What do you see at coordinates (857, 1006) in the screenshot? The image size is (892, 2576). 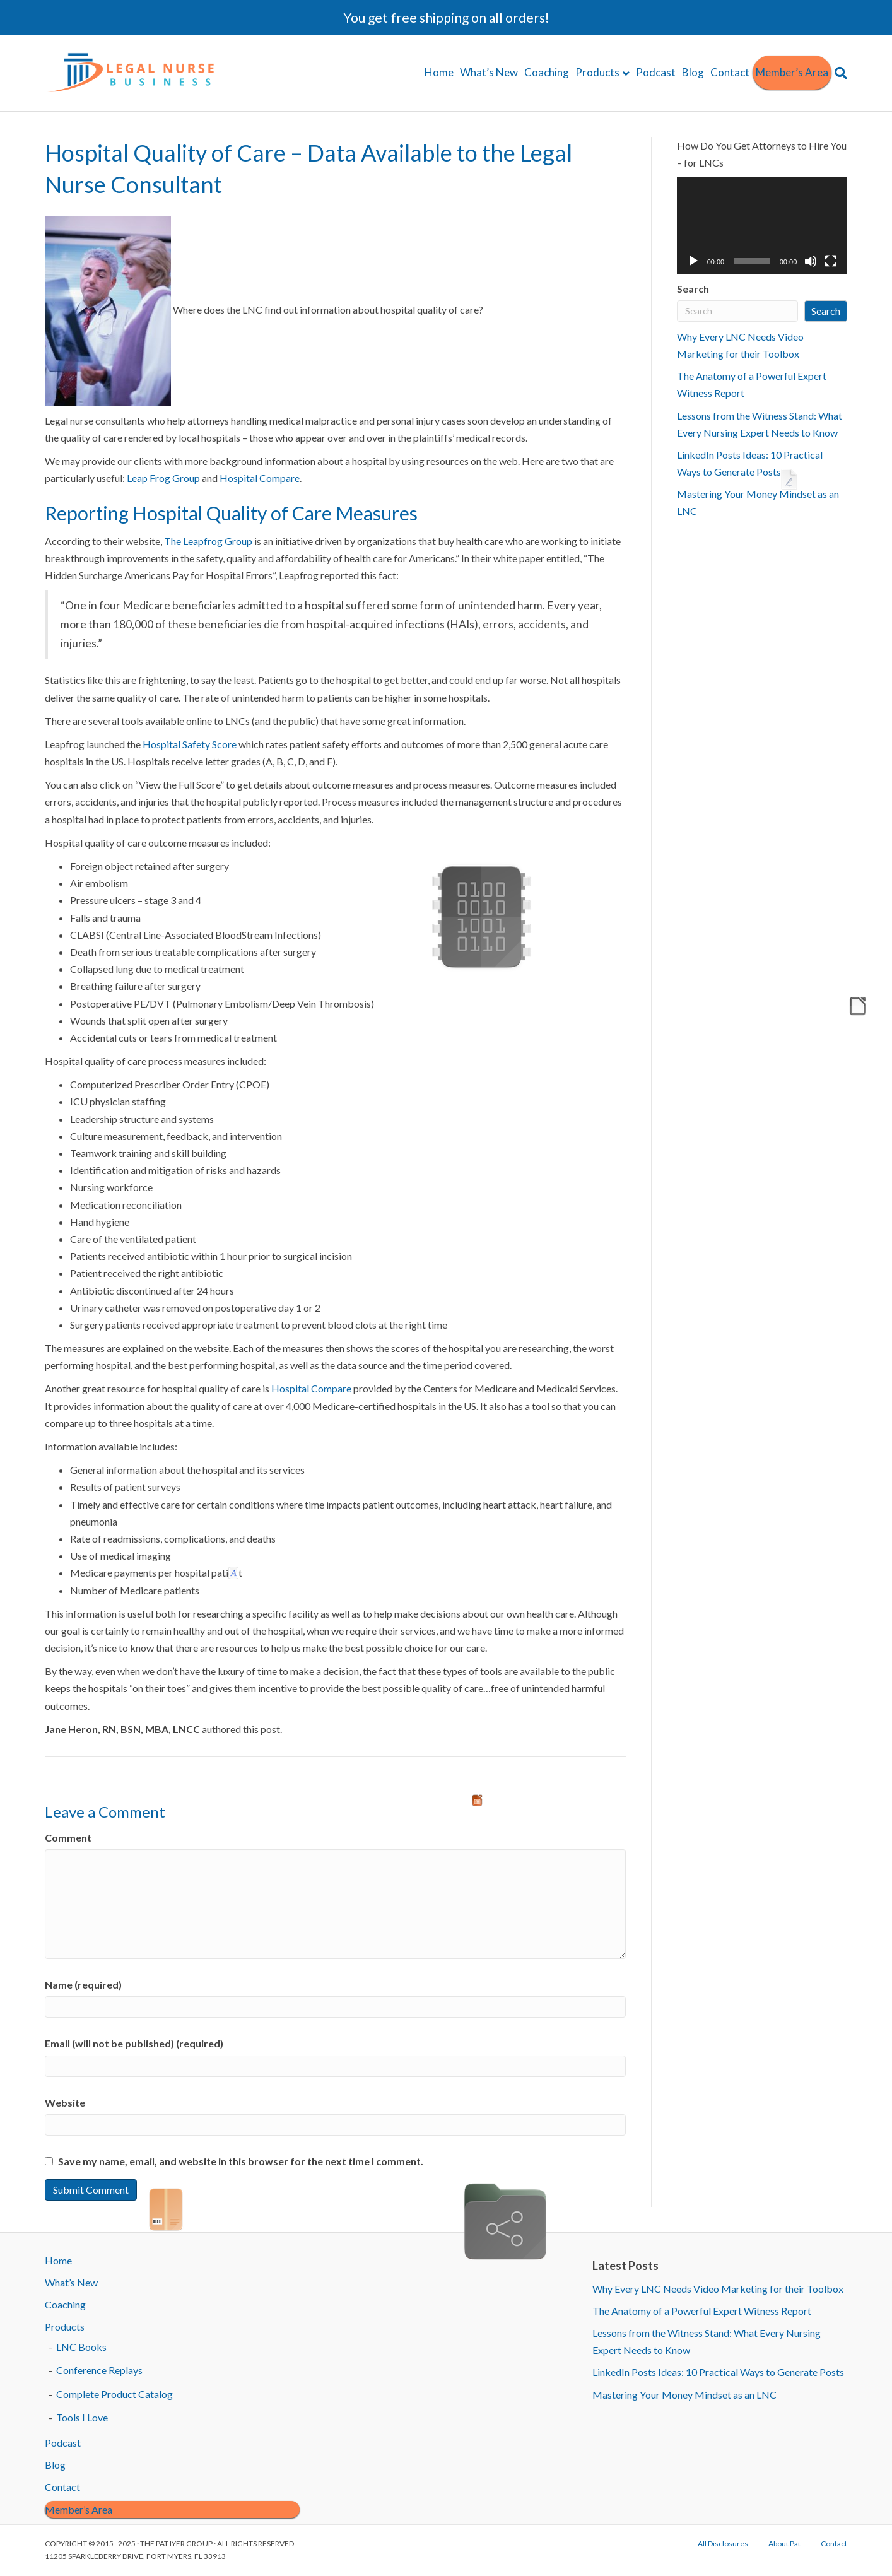 I see `open LibreOffice suite` at bounding box center [857, 1006].